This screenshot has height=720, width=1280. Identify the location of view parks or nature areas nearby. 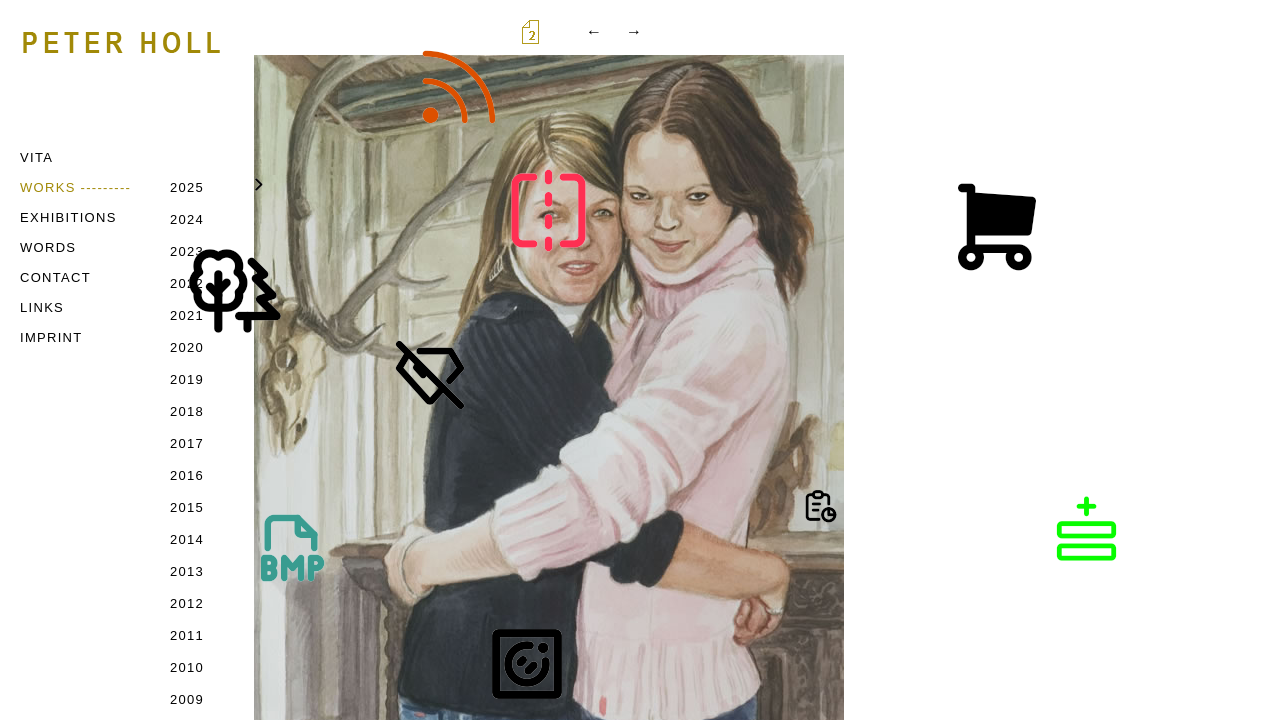
(235, 291).